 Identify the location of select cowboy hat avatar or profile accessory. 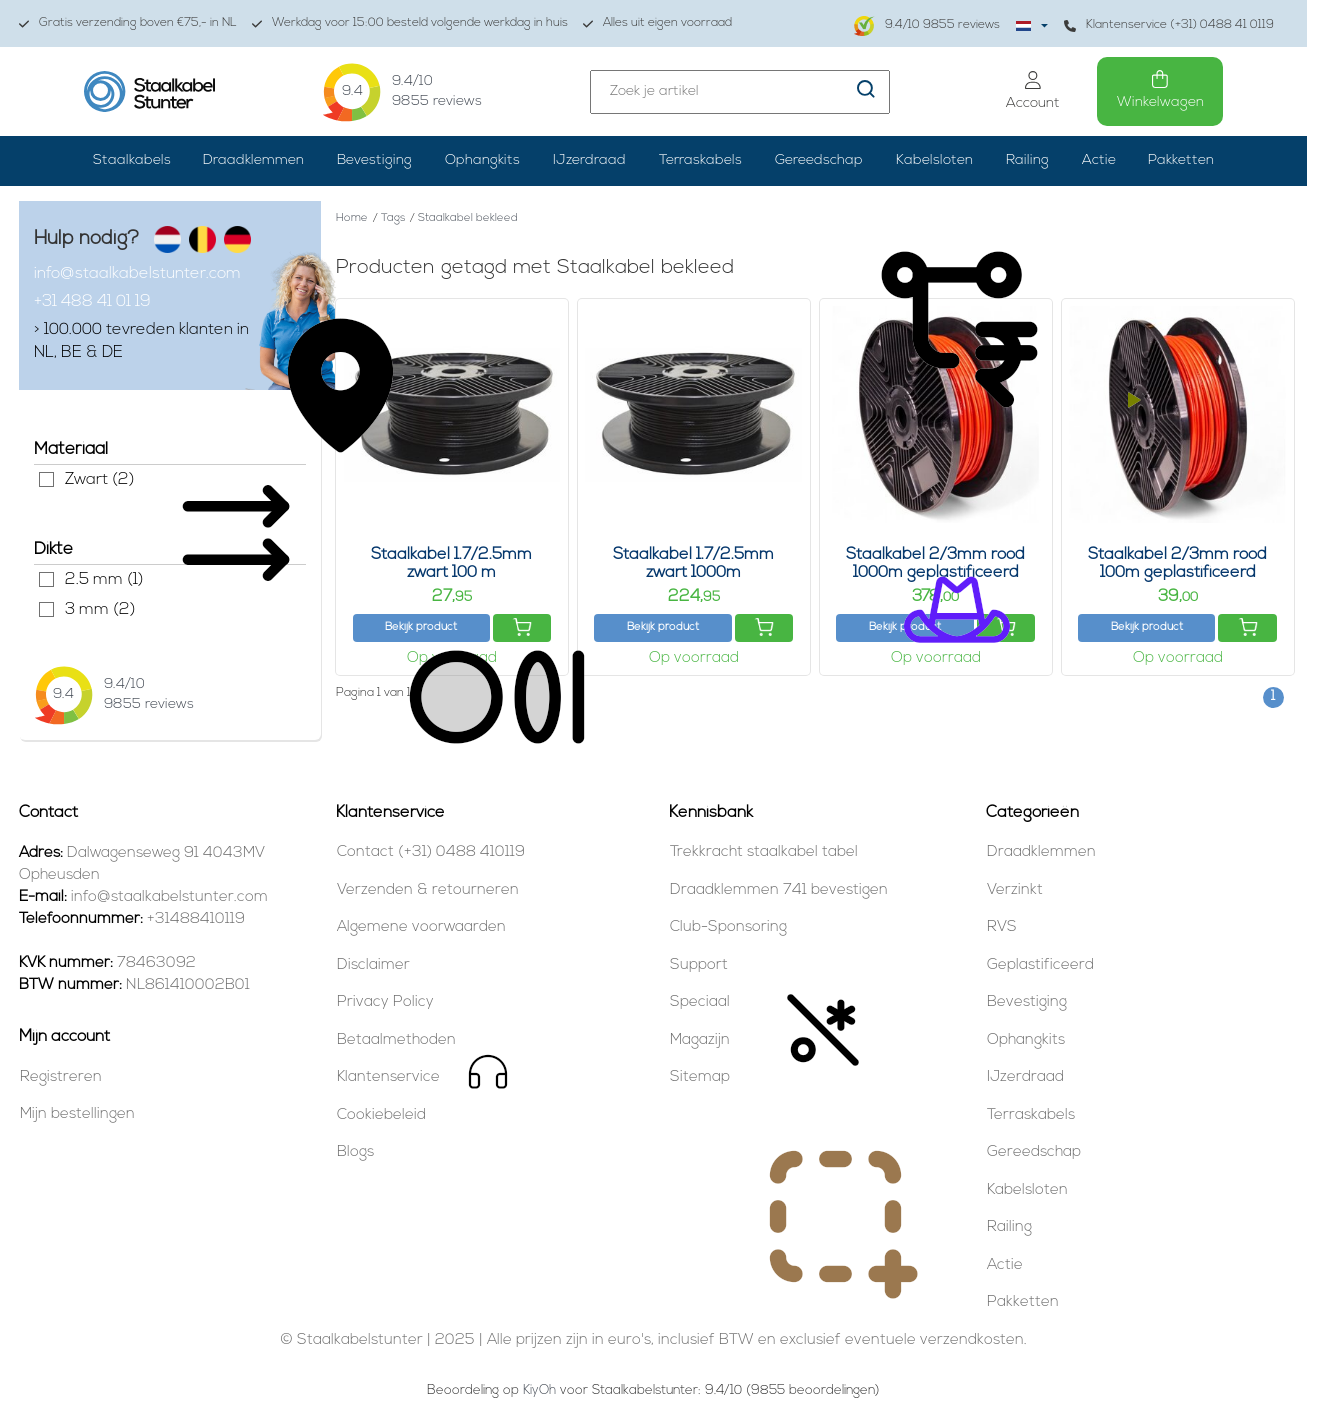
(957, 613).